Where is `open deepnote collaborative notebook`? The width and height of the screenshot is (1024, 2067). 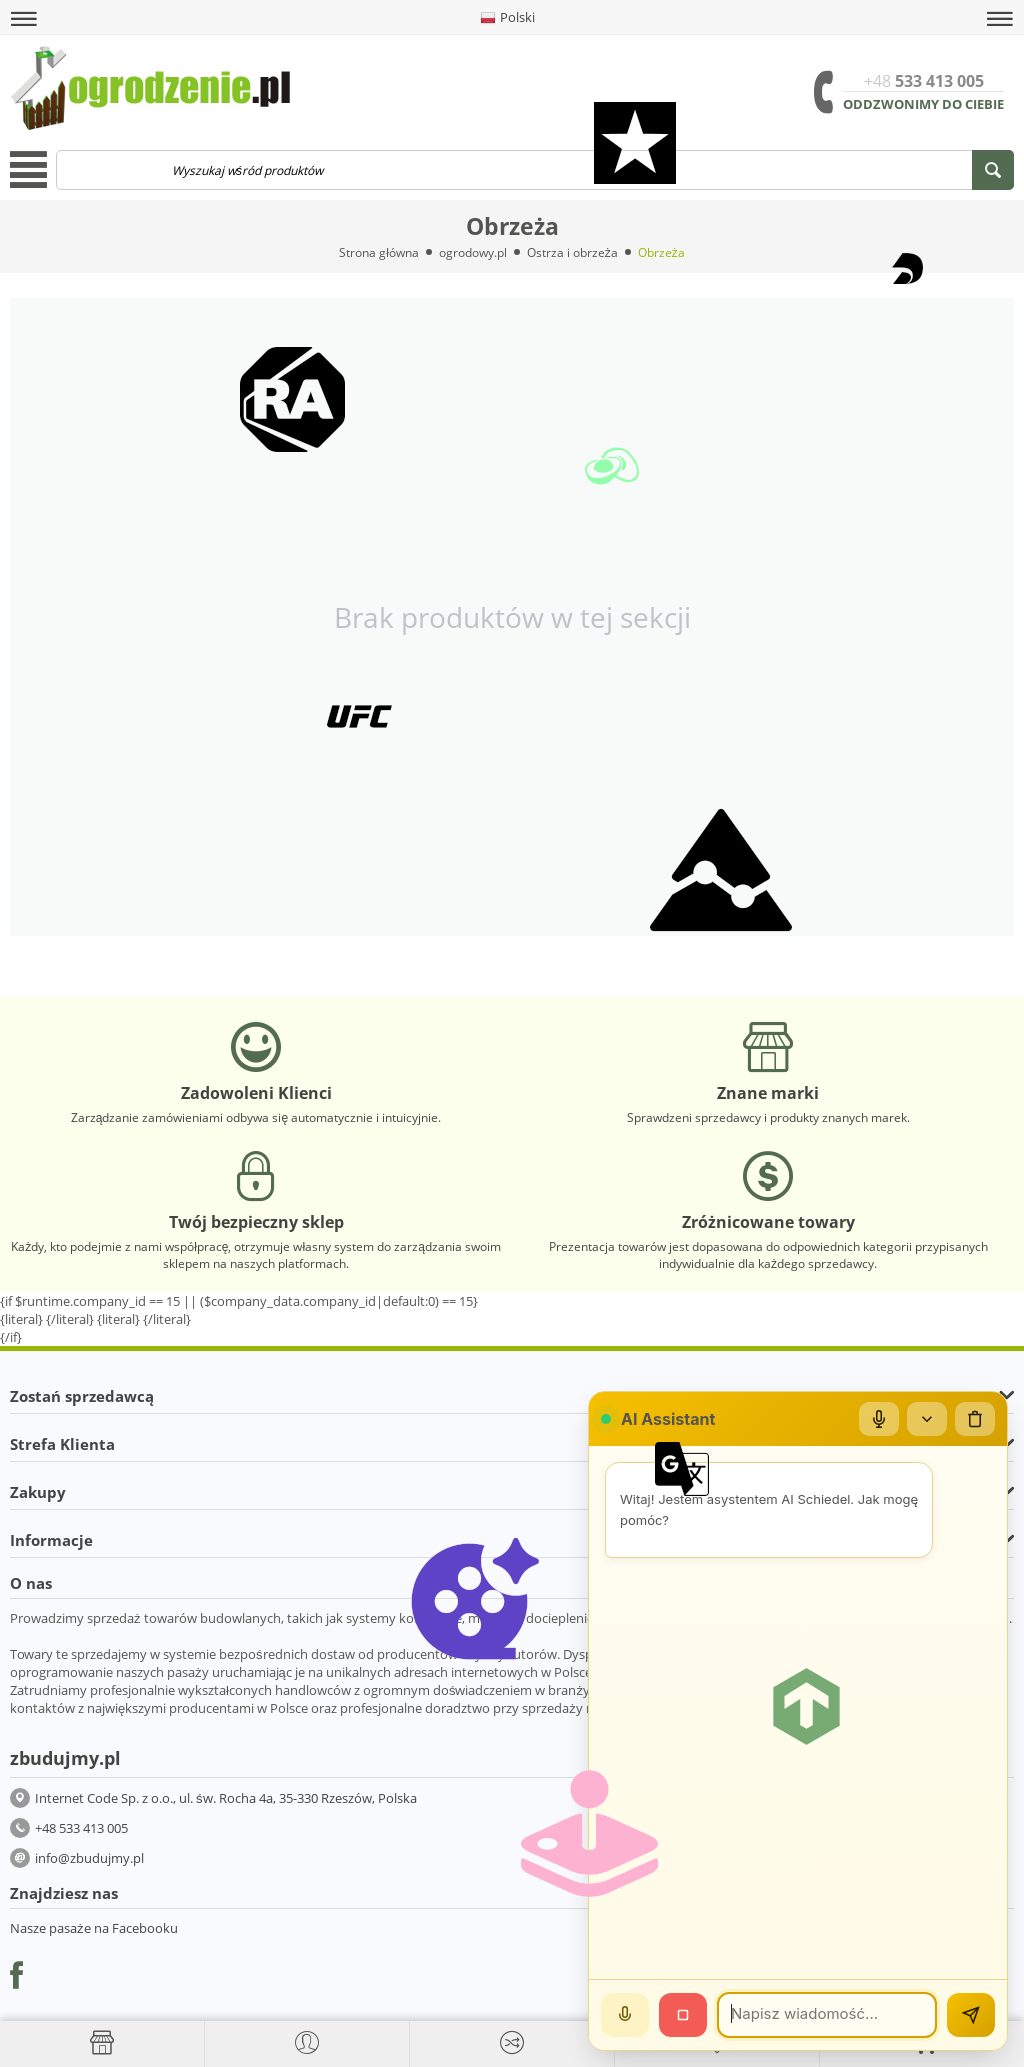 open deepnote collaborative notebook is located at coordinates (907, 268).